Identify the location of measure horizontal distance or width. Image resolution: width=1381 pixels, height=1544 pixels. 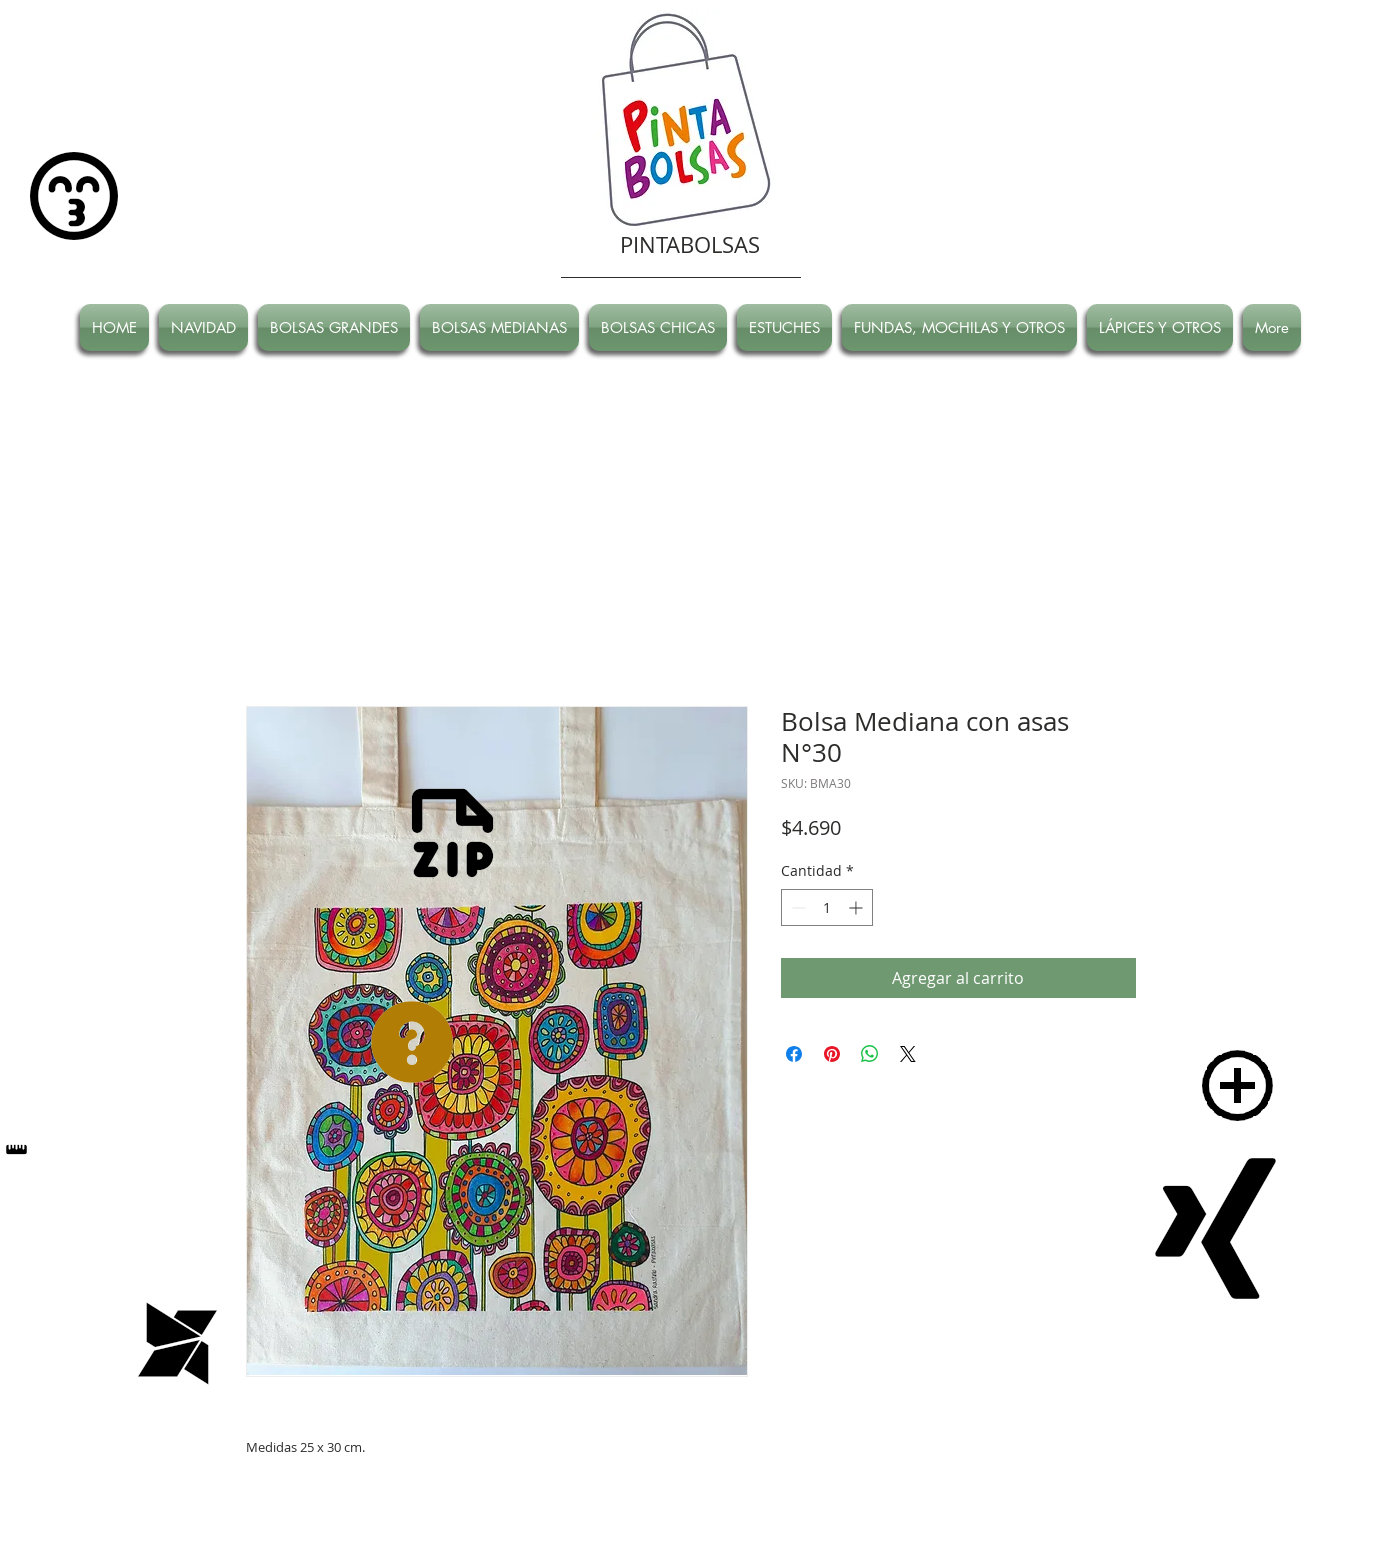
(16, 1149).